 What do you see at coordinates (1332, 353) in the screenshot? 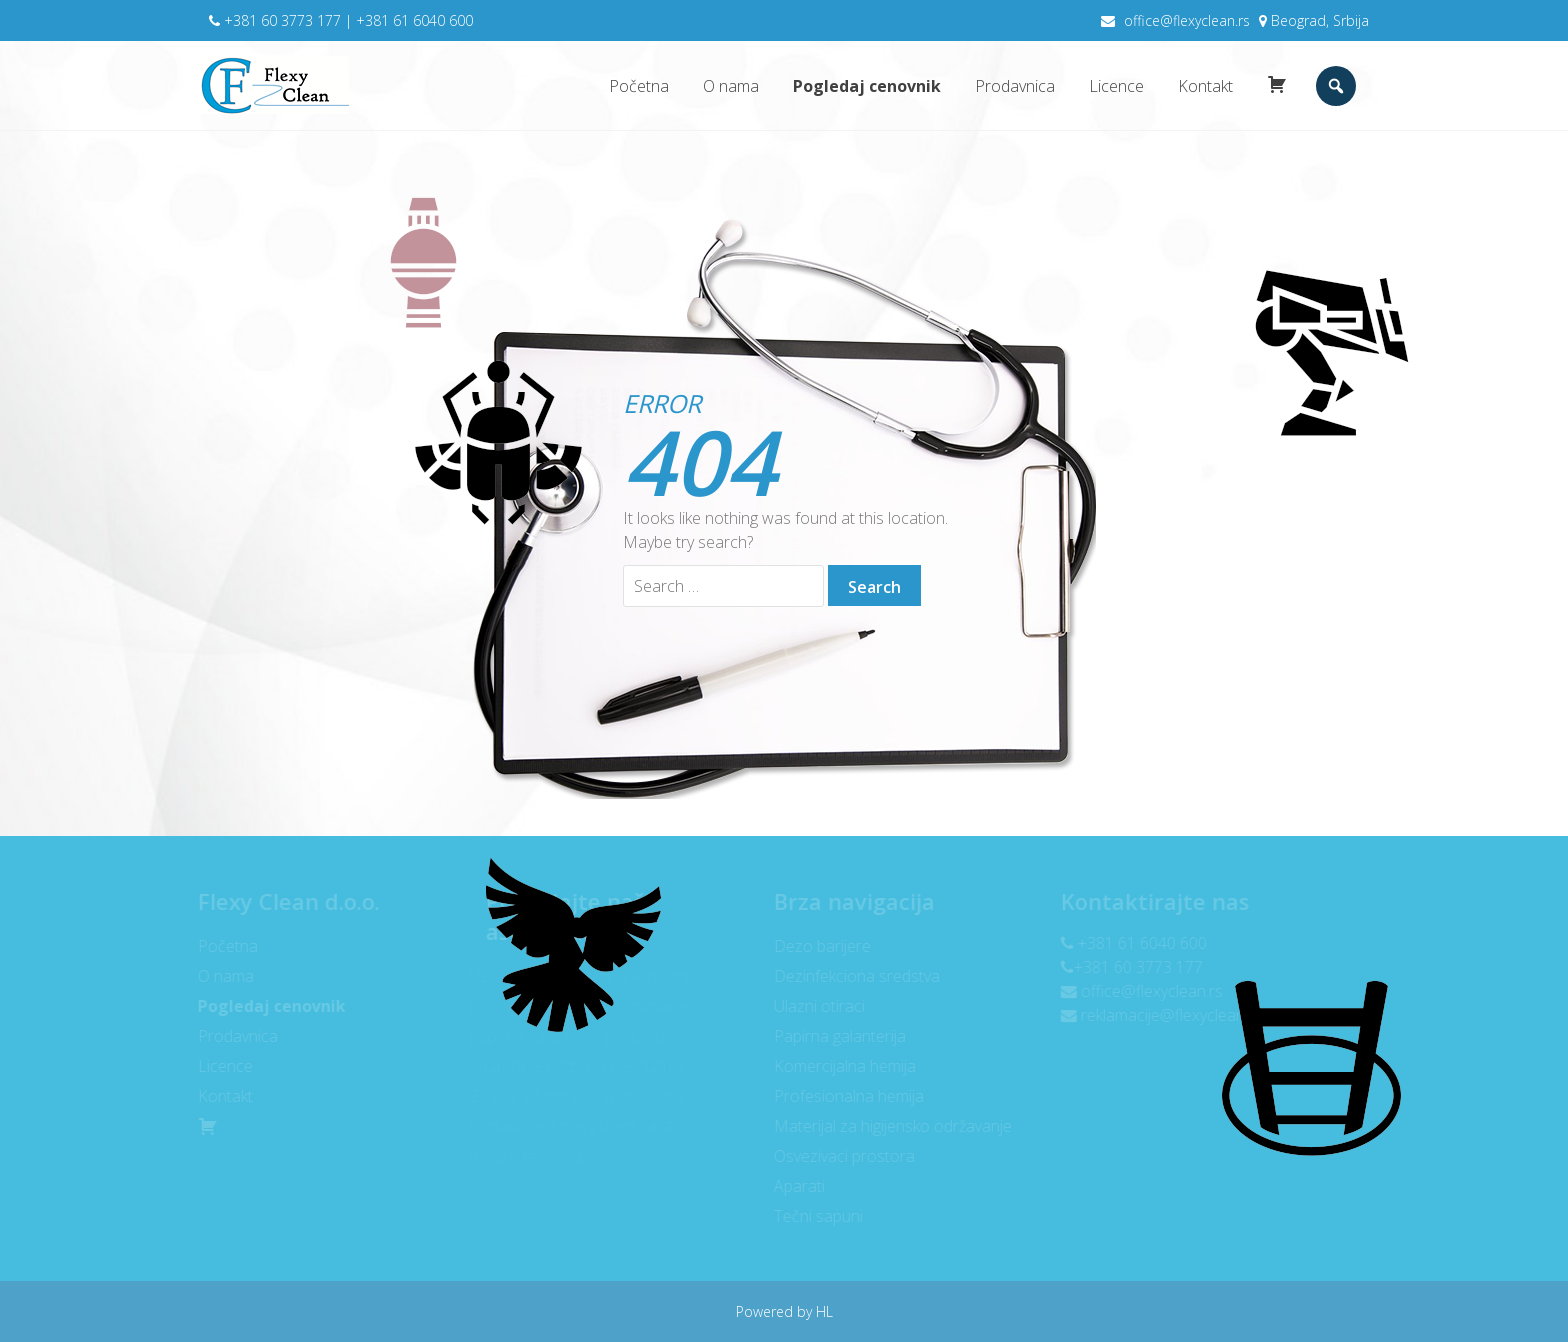
I see `explore the map on foot` at bounding box center [1332, 353].